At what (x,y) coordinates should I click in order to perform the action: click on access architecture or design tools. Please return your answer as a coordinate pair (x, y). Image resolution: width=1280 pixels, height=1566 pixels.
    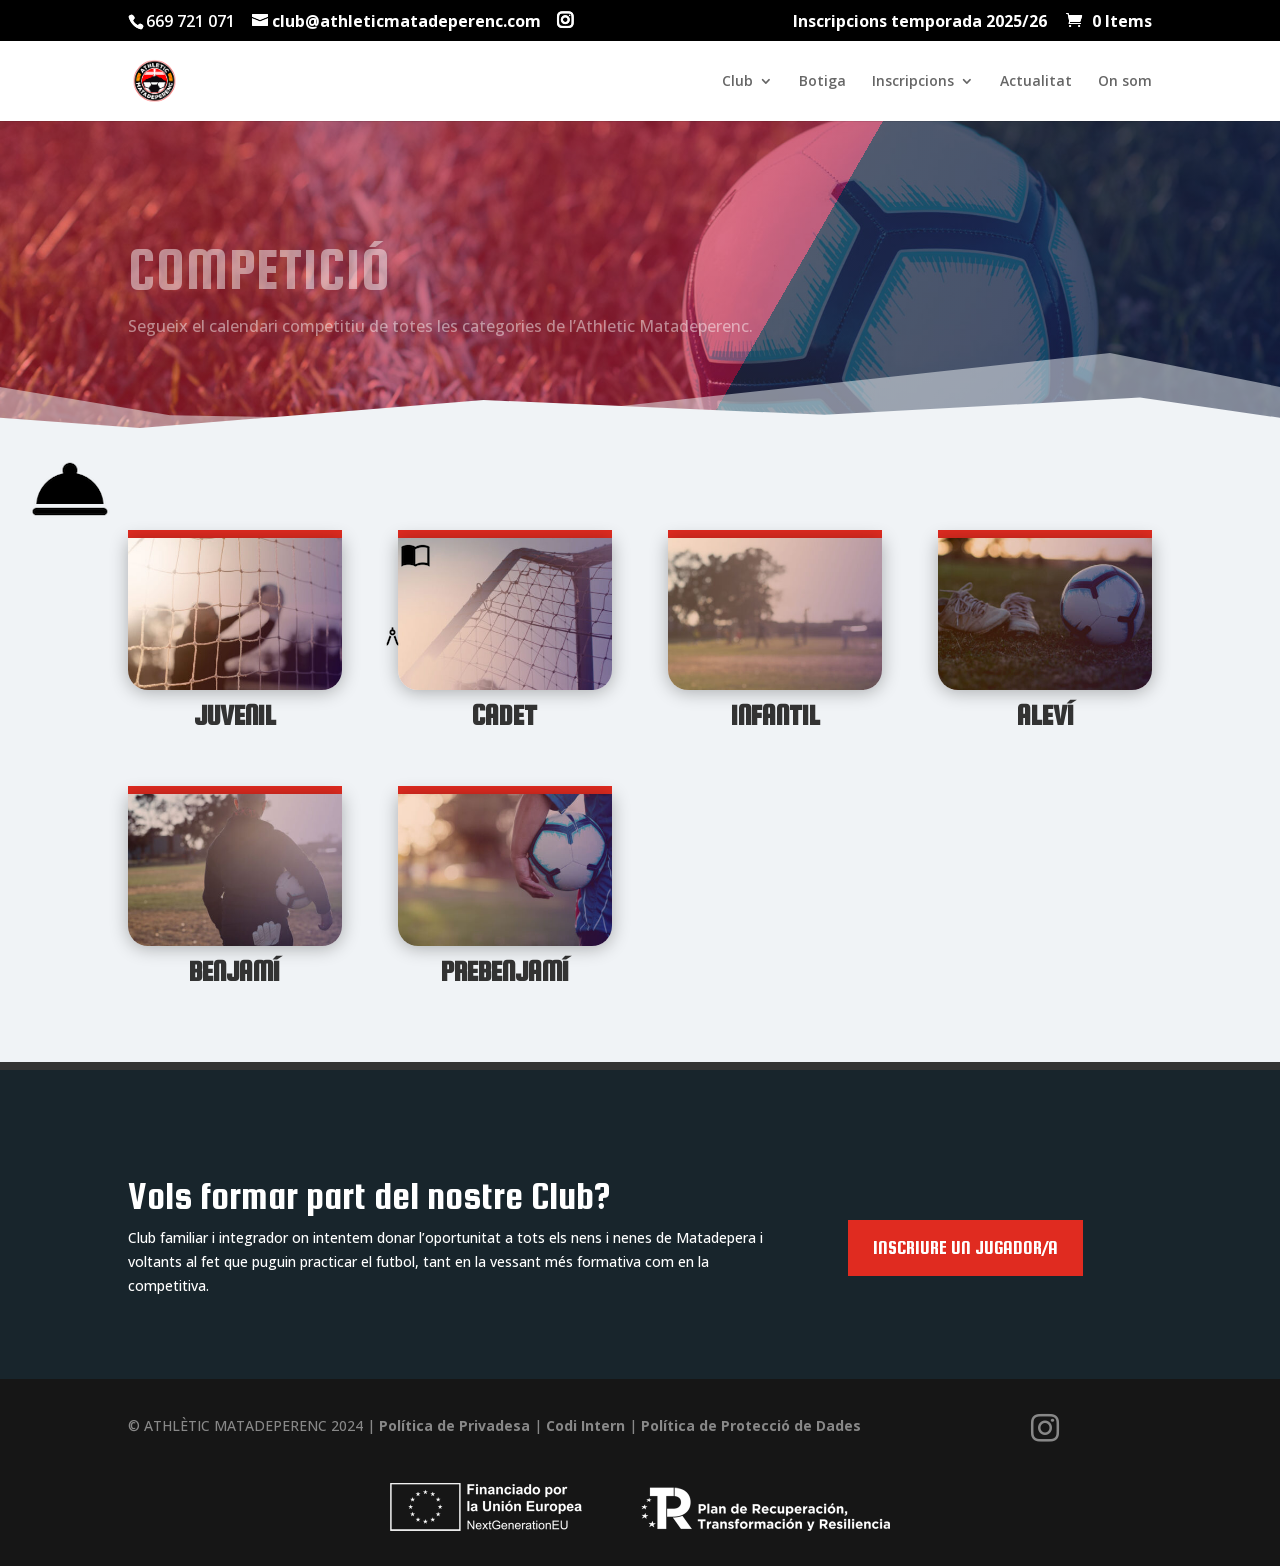
    Looking at the image, I should click on (392, 636).